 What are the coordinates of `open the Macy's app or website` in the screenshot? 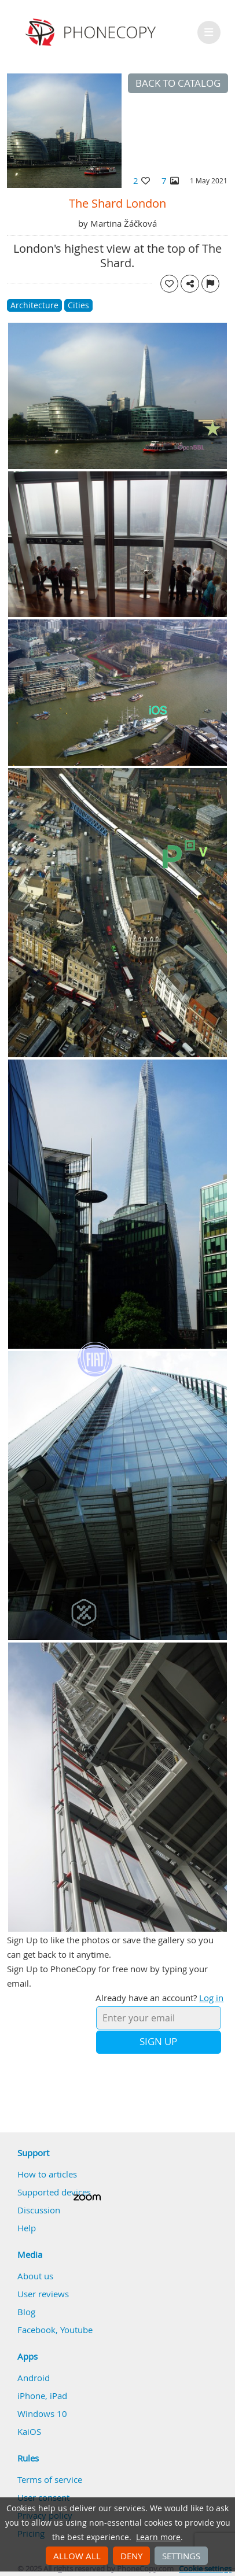 It's located at (212, 428).